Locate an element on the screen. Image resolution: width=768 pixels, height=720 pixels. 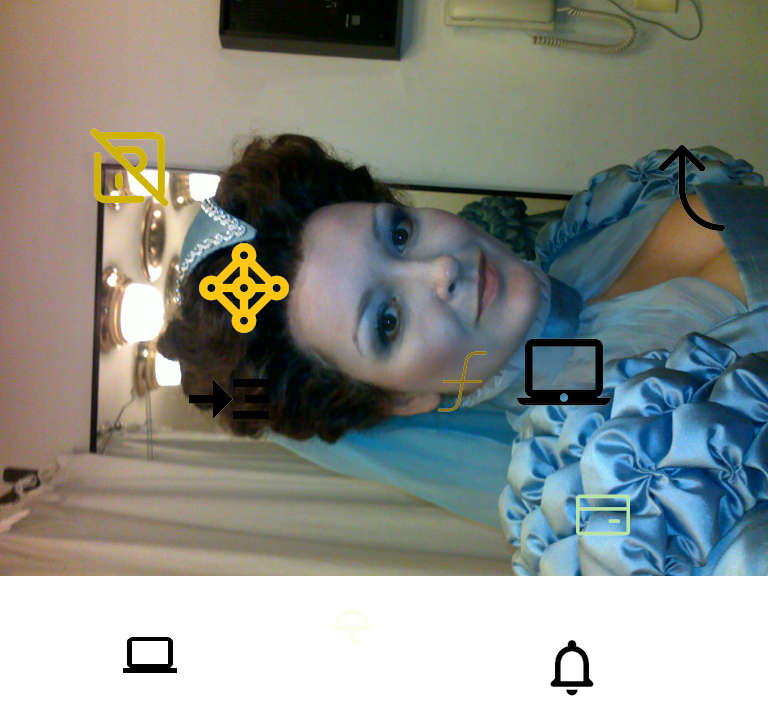
view star-ring network topology is located at coordinates (244, 288).